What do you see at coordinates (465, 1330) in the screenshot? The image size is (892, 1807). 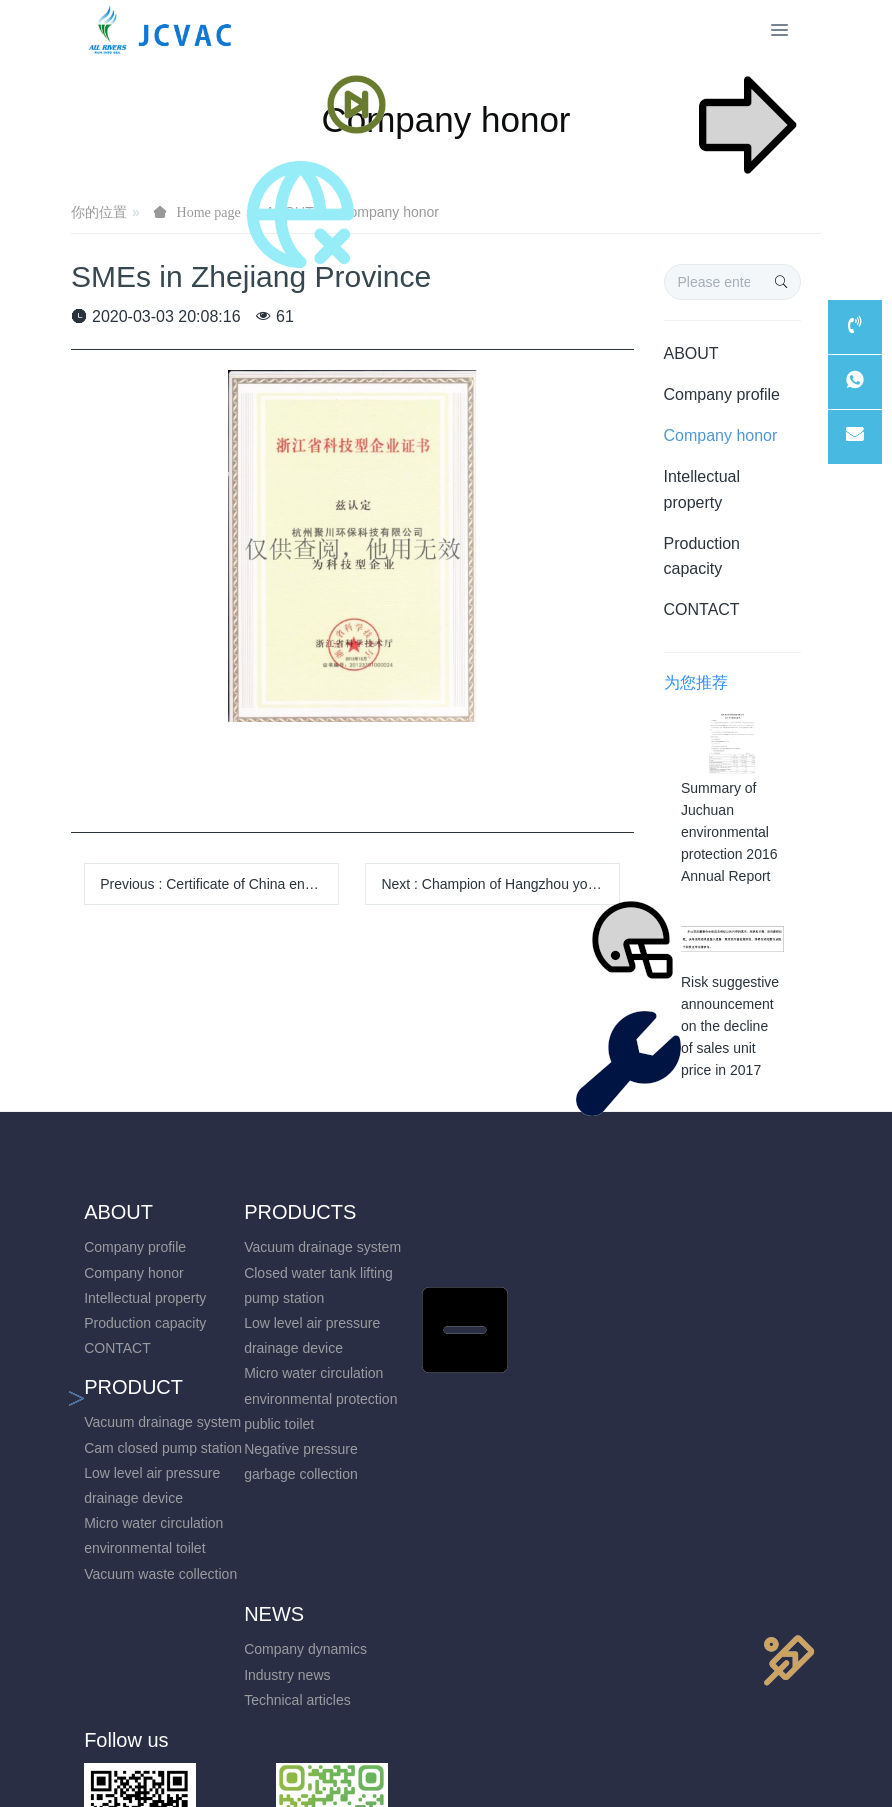 I see `collapse or minimize a section` at bounding box center [465, 1330].